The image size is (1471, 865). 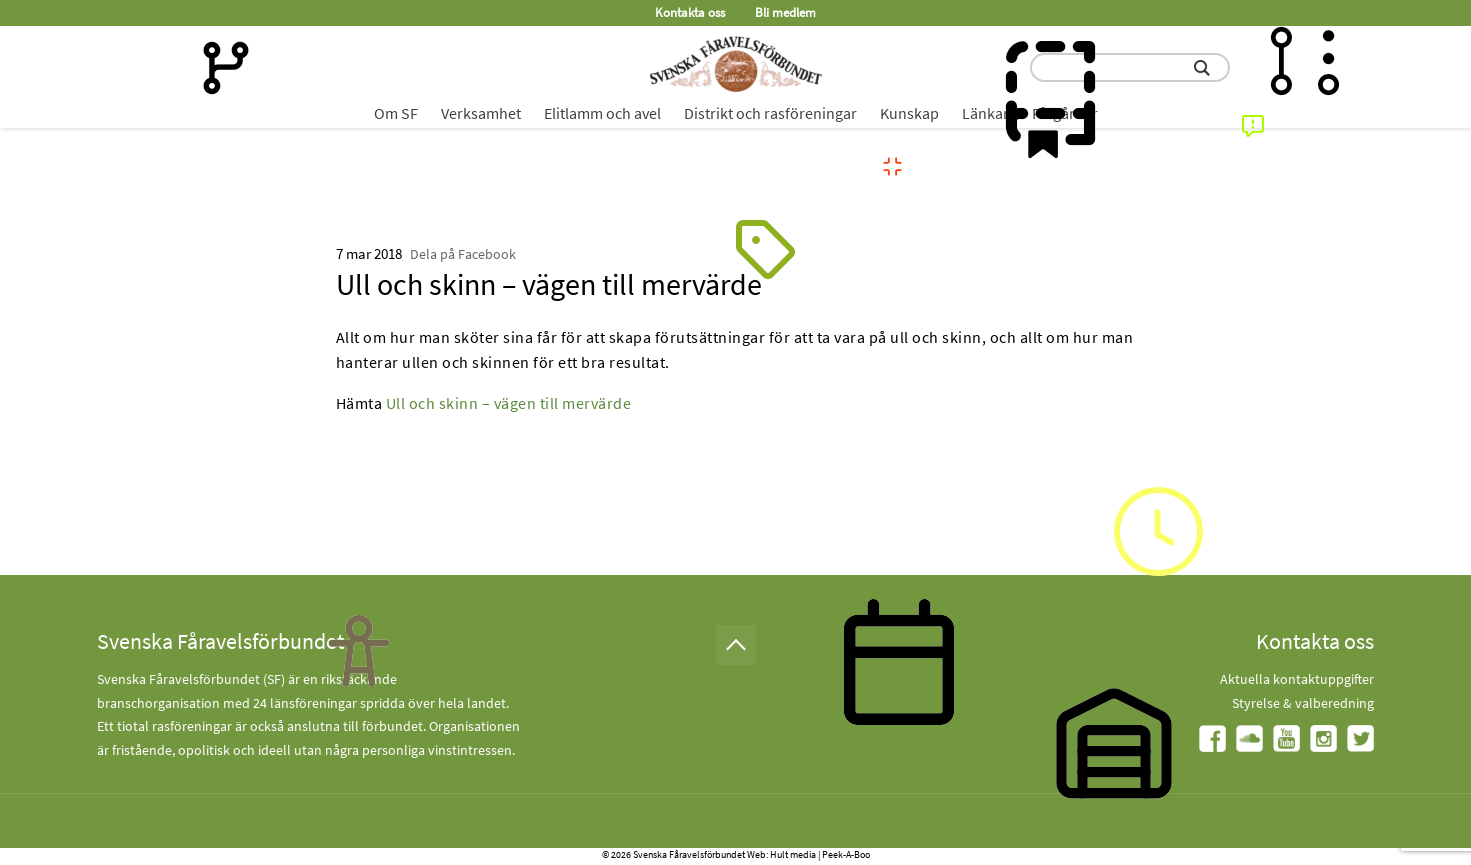 I want to click on create a draft pull request, so click(x=1305, y=61).